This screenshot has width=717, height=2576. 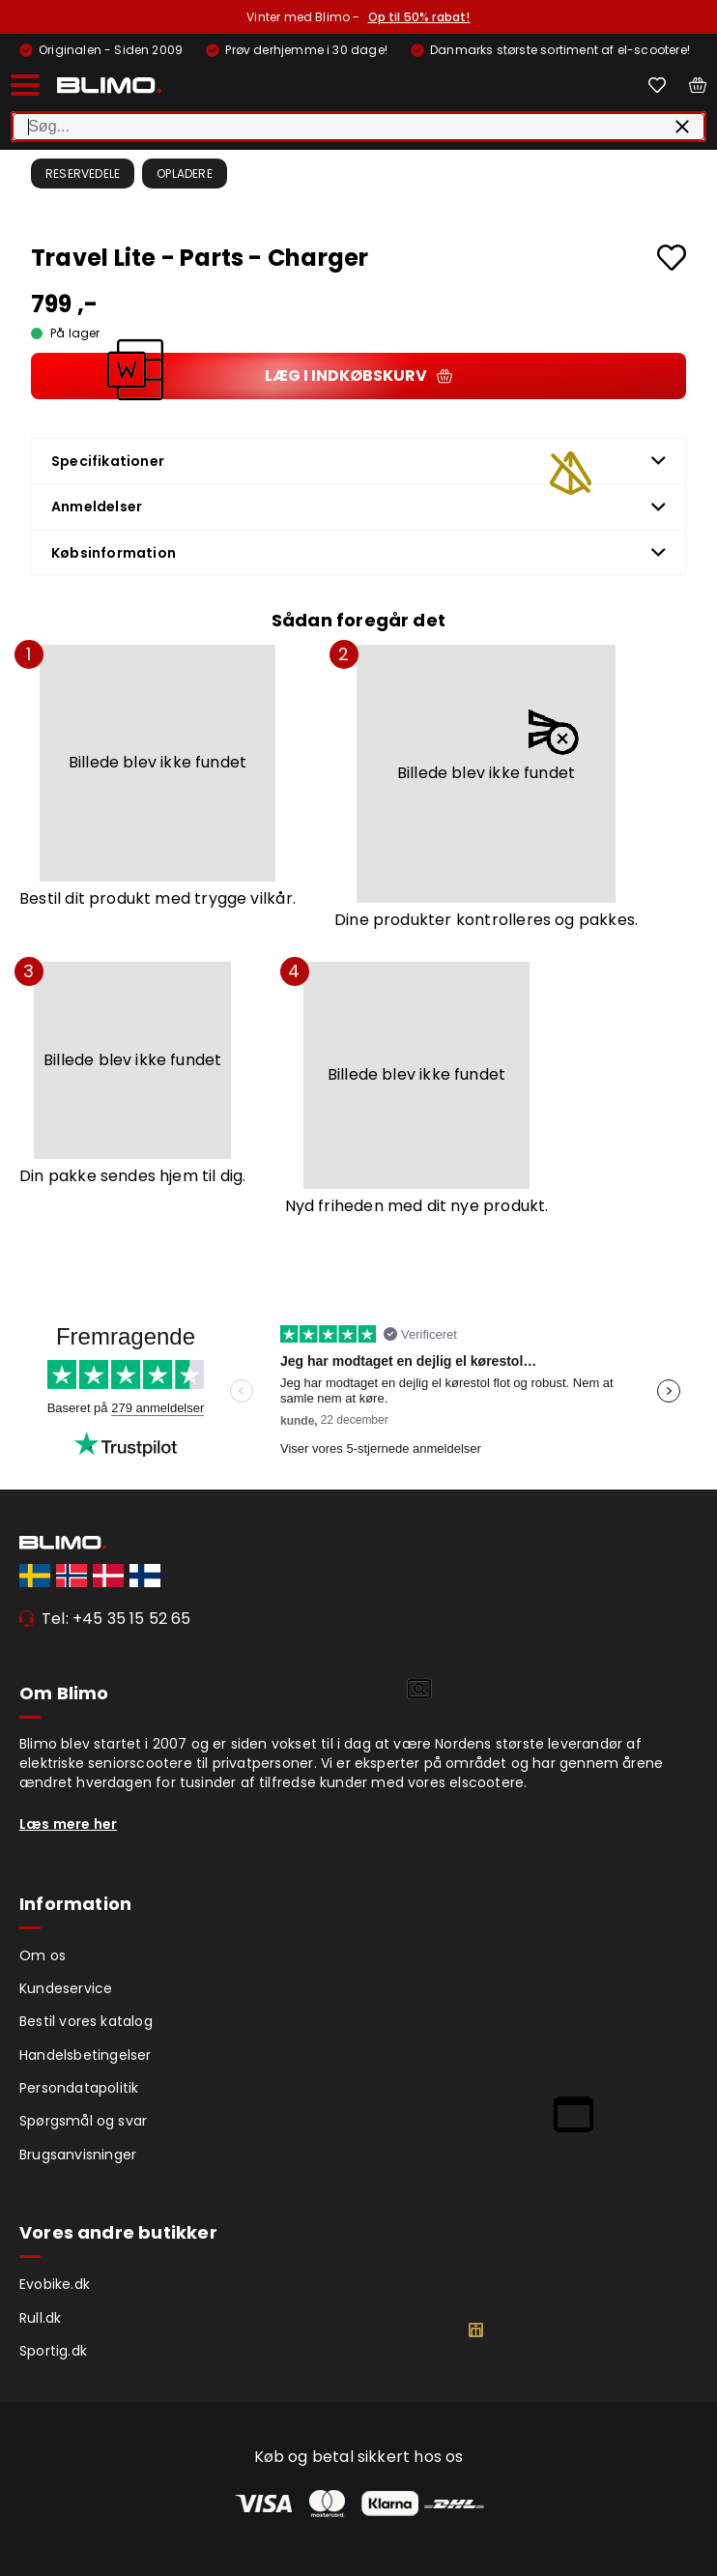 What do you see at coordinates (573, 2114) in the screenshot?
I see `open a web browser or web view` at bounding box center [573, 2114].